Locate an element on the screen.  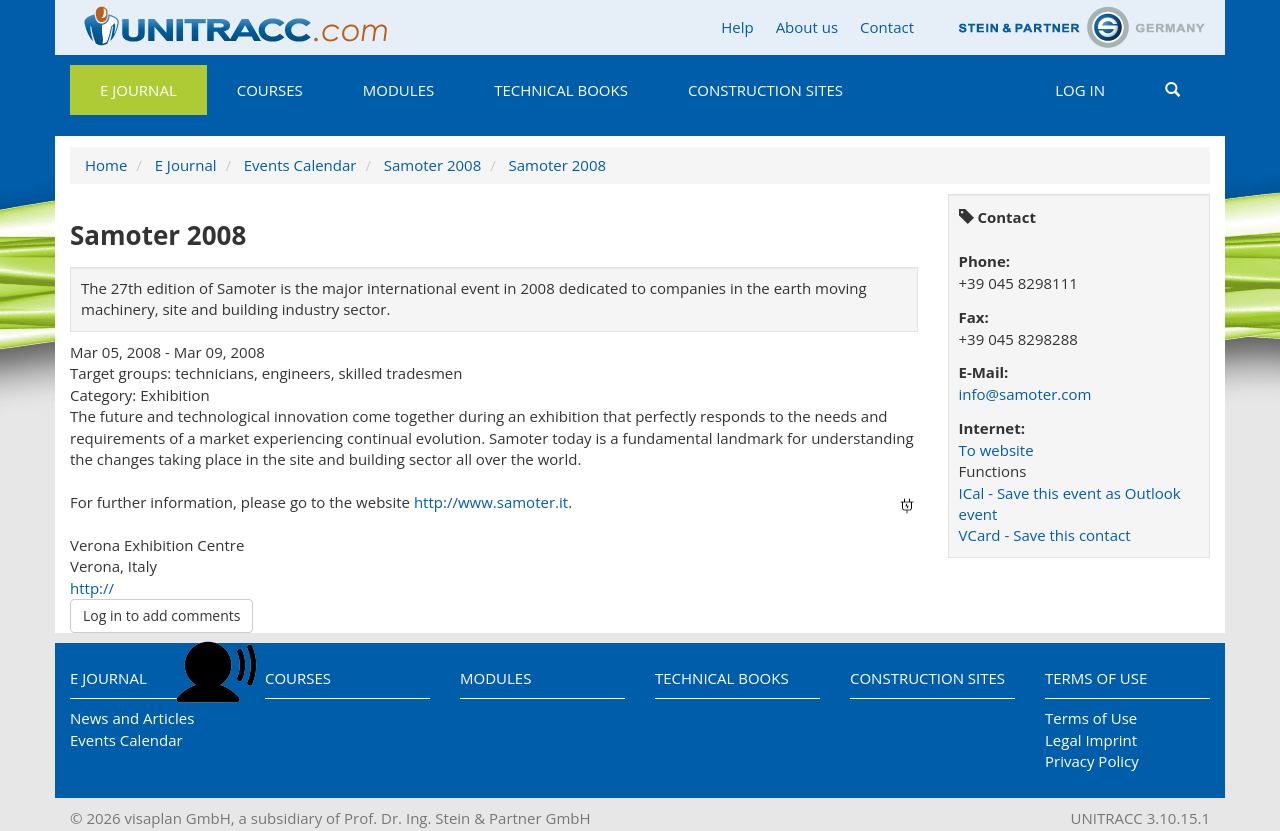
user is speaking or broadcasting audio is located at coordinates (215, 672).